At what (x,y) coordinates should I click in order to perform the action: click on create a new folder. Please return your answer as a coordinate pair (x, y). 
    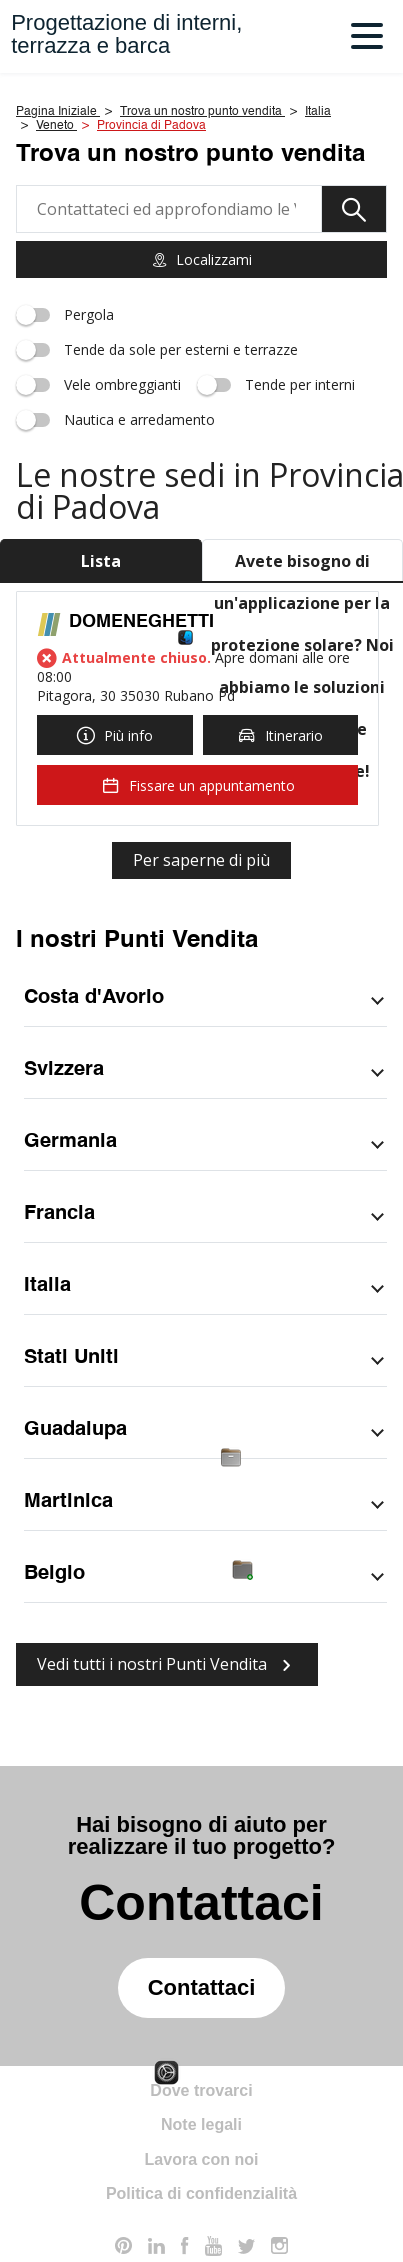
    Looking at the image, I should click on (242, 1569).